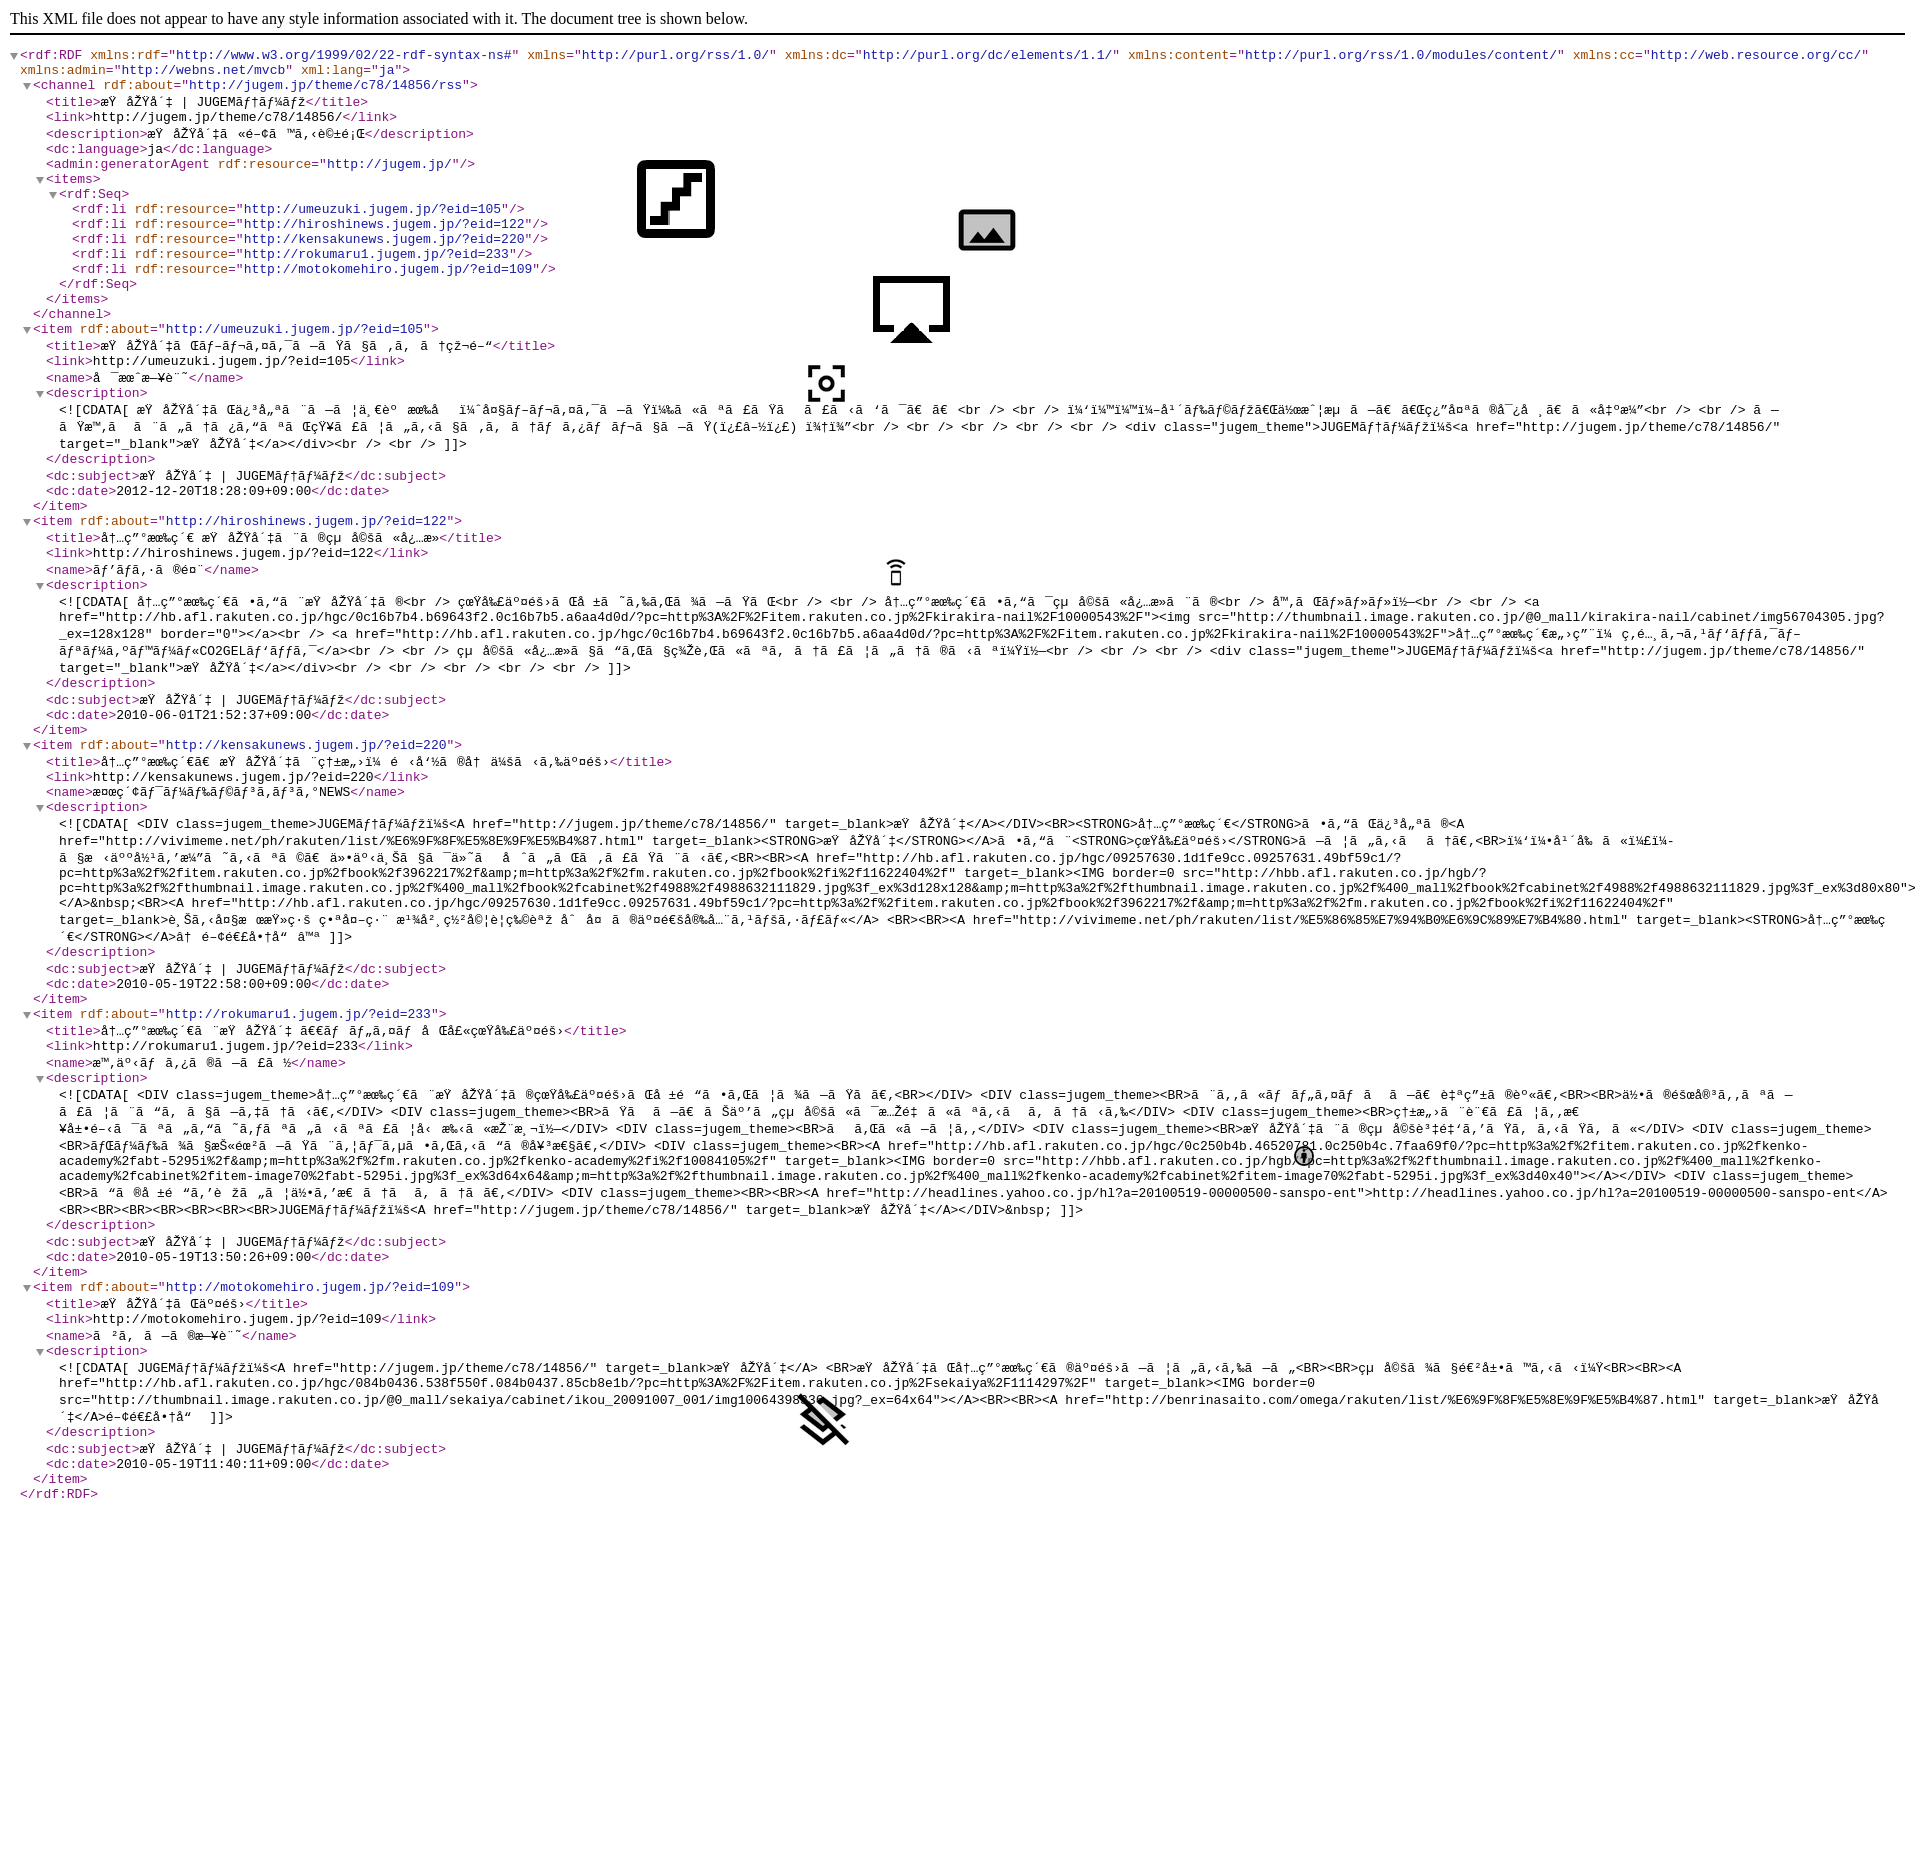  What do you see at coordinates (987, 230) in the screenshot?
I see `view panorama or landscape photos` at bounding box center [987, 230].